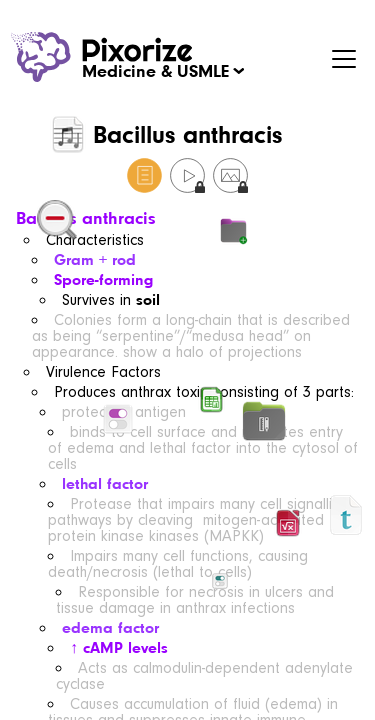 The image size is (375, 720). What do you see at coordinates (264, 421) in the screenshot?
I see `open templates folder` at bounding box center [264, 421].